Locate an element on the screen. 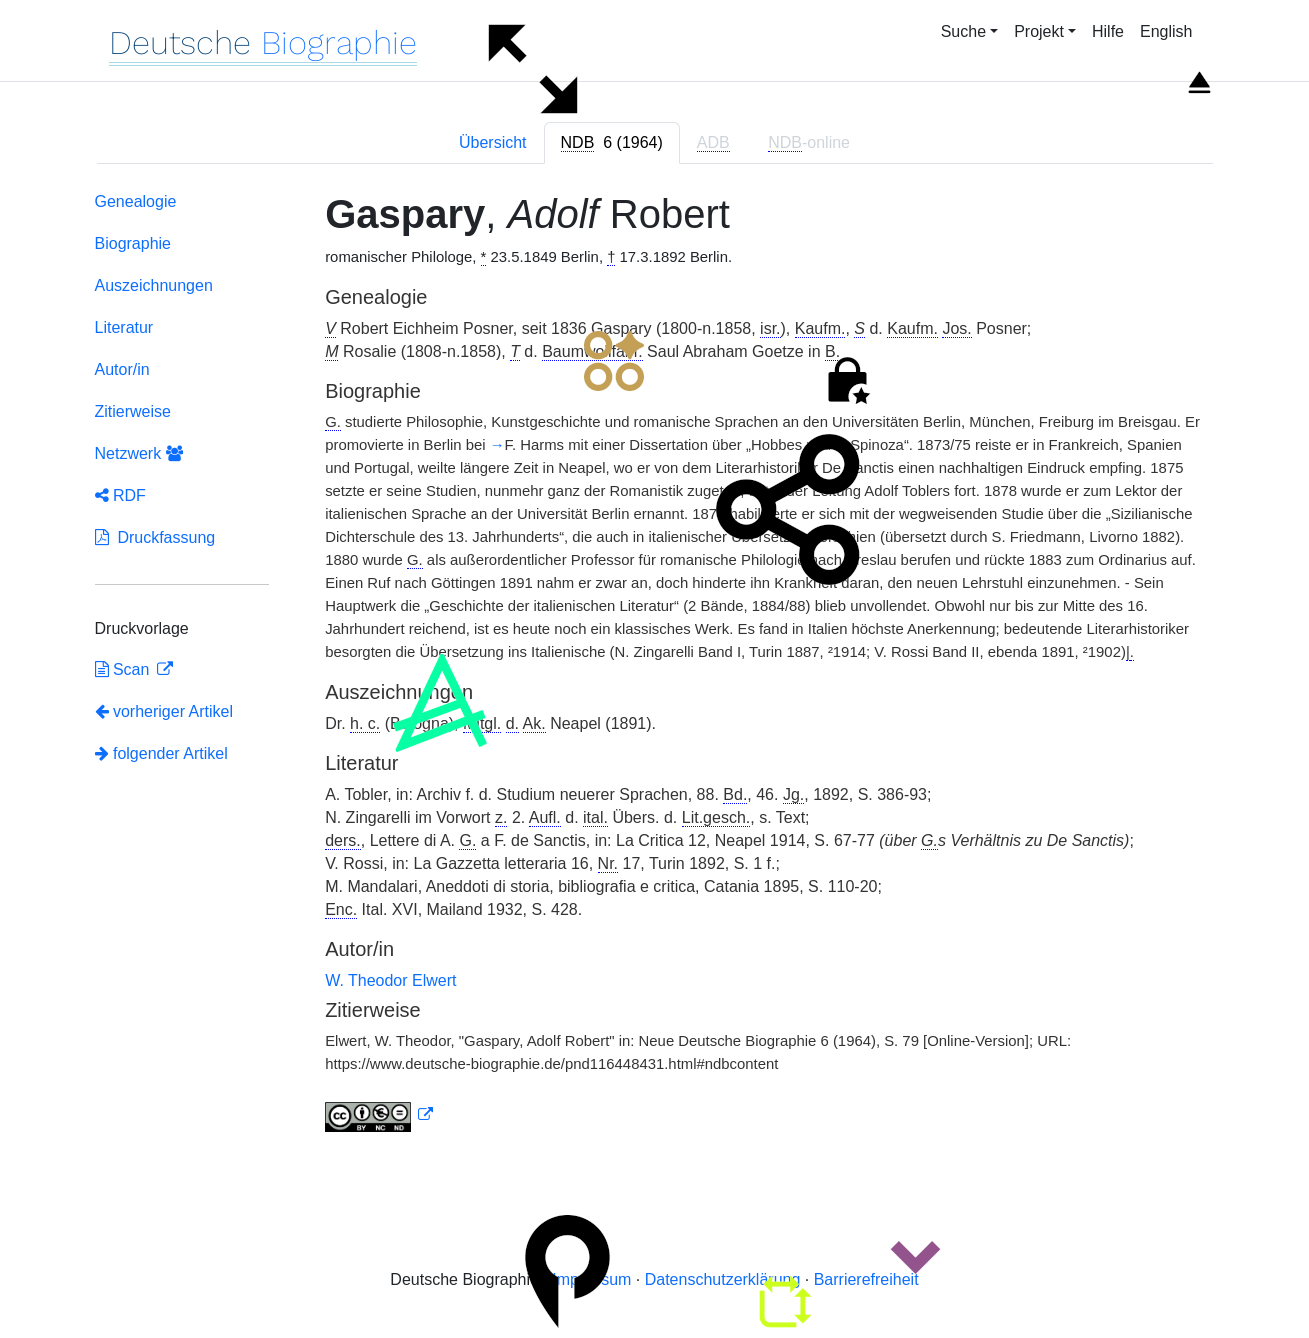  player.me logo is located at coordinates (567, 1271).